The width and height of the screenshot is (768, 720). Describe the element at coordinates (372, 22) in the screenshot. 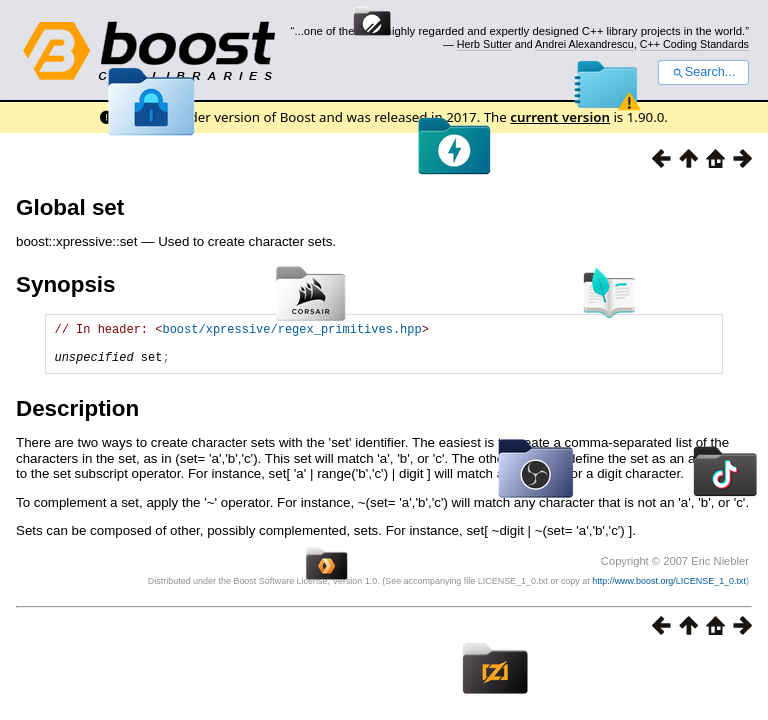

I see `folder containing PlanetScale database files` at that location.